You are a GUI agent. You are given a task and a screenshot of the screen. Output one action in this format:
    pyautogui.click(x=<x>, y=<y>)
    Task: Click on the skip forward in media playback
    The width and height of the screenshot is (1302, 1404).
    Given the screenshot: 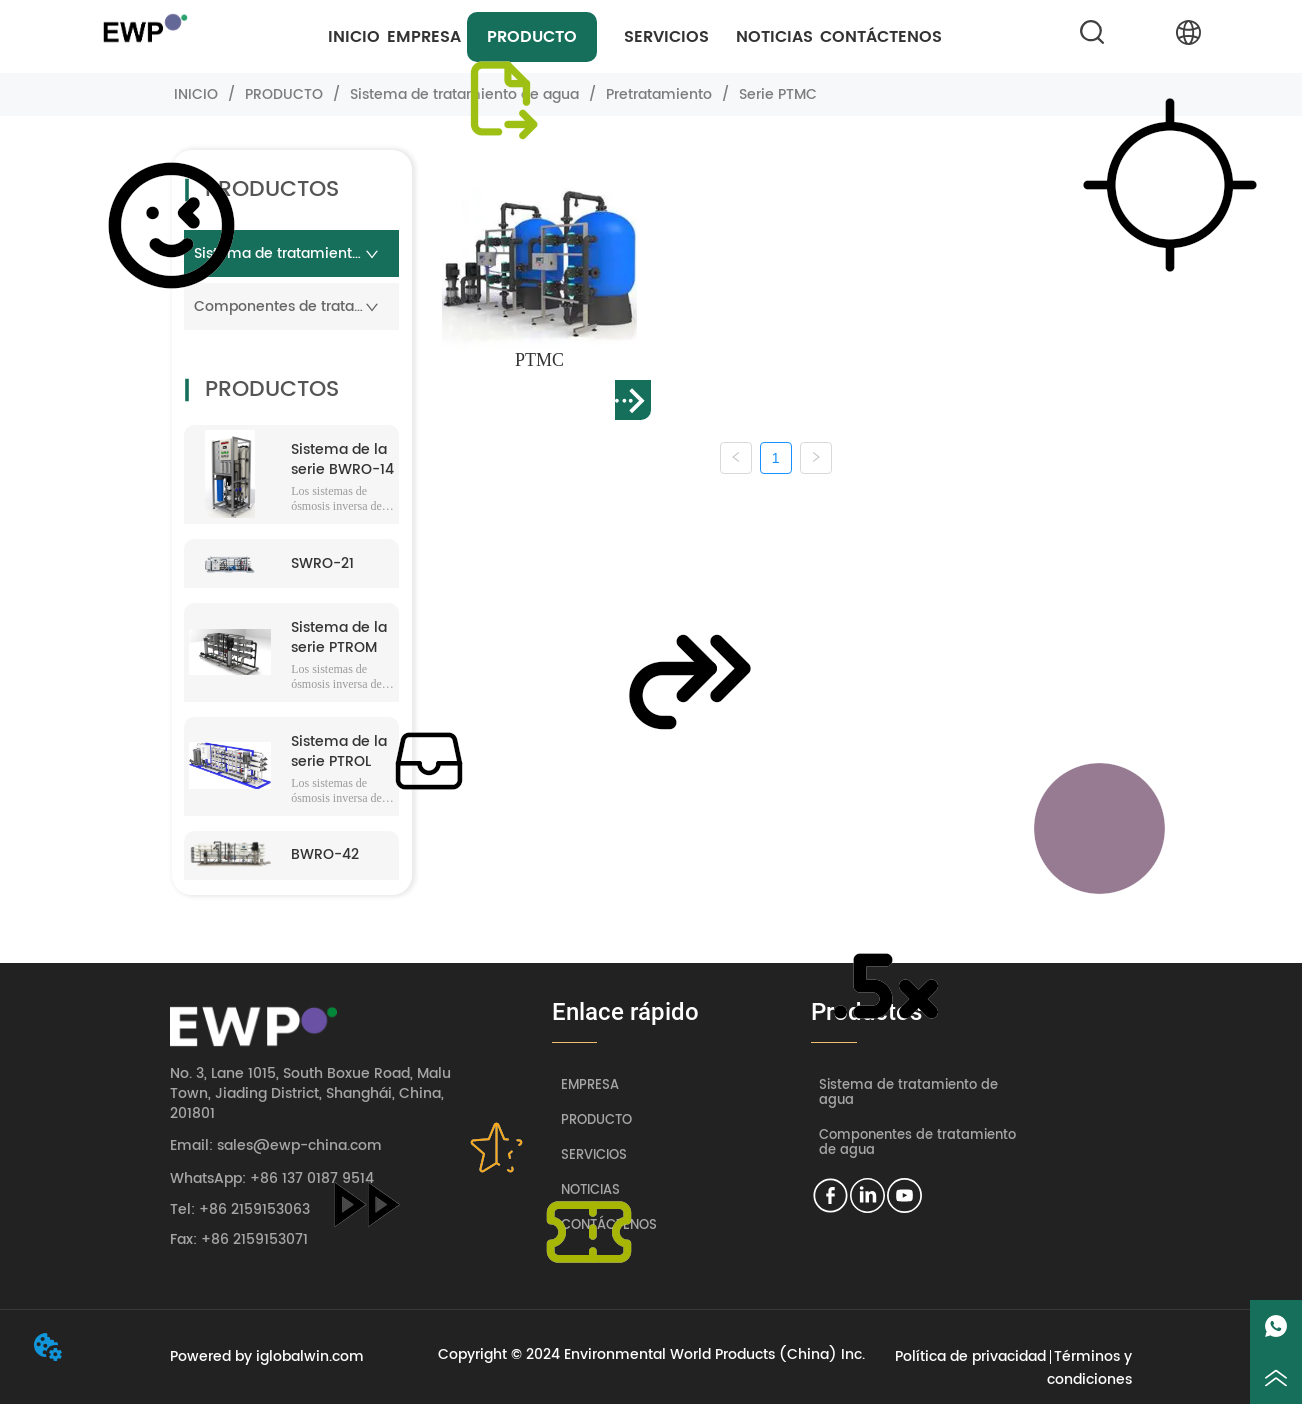 What is the action you would take?
    pyautogui.click(x=364, y=1204)
    